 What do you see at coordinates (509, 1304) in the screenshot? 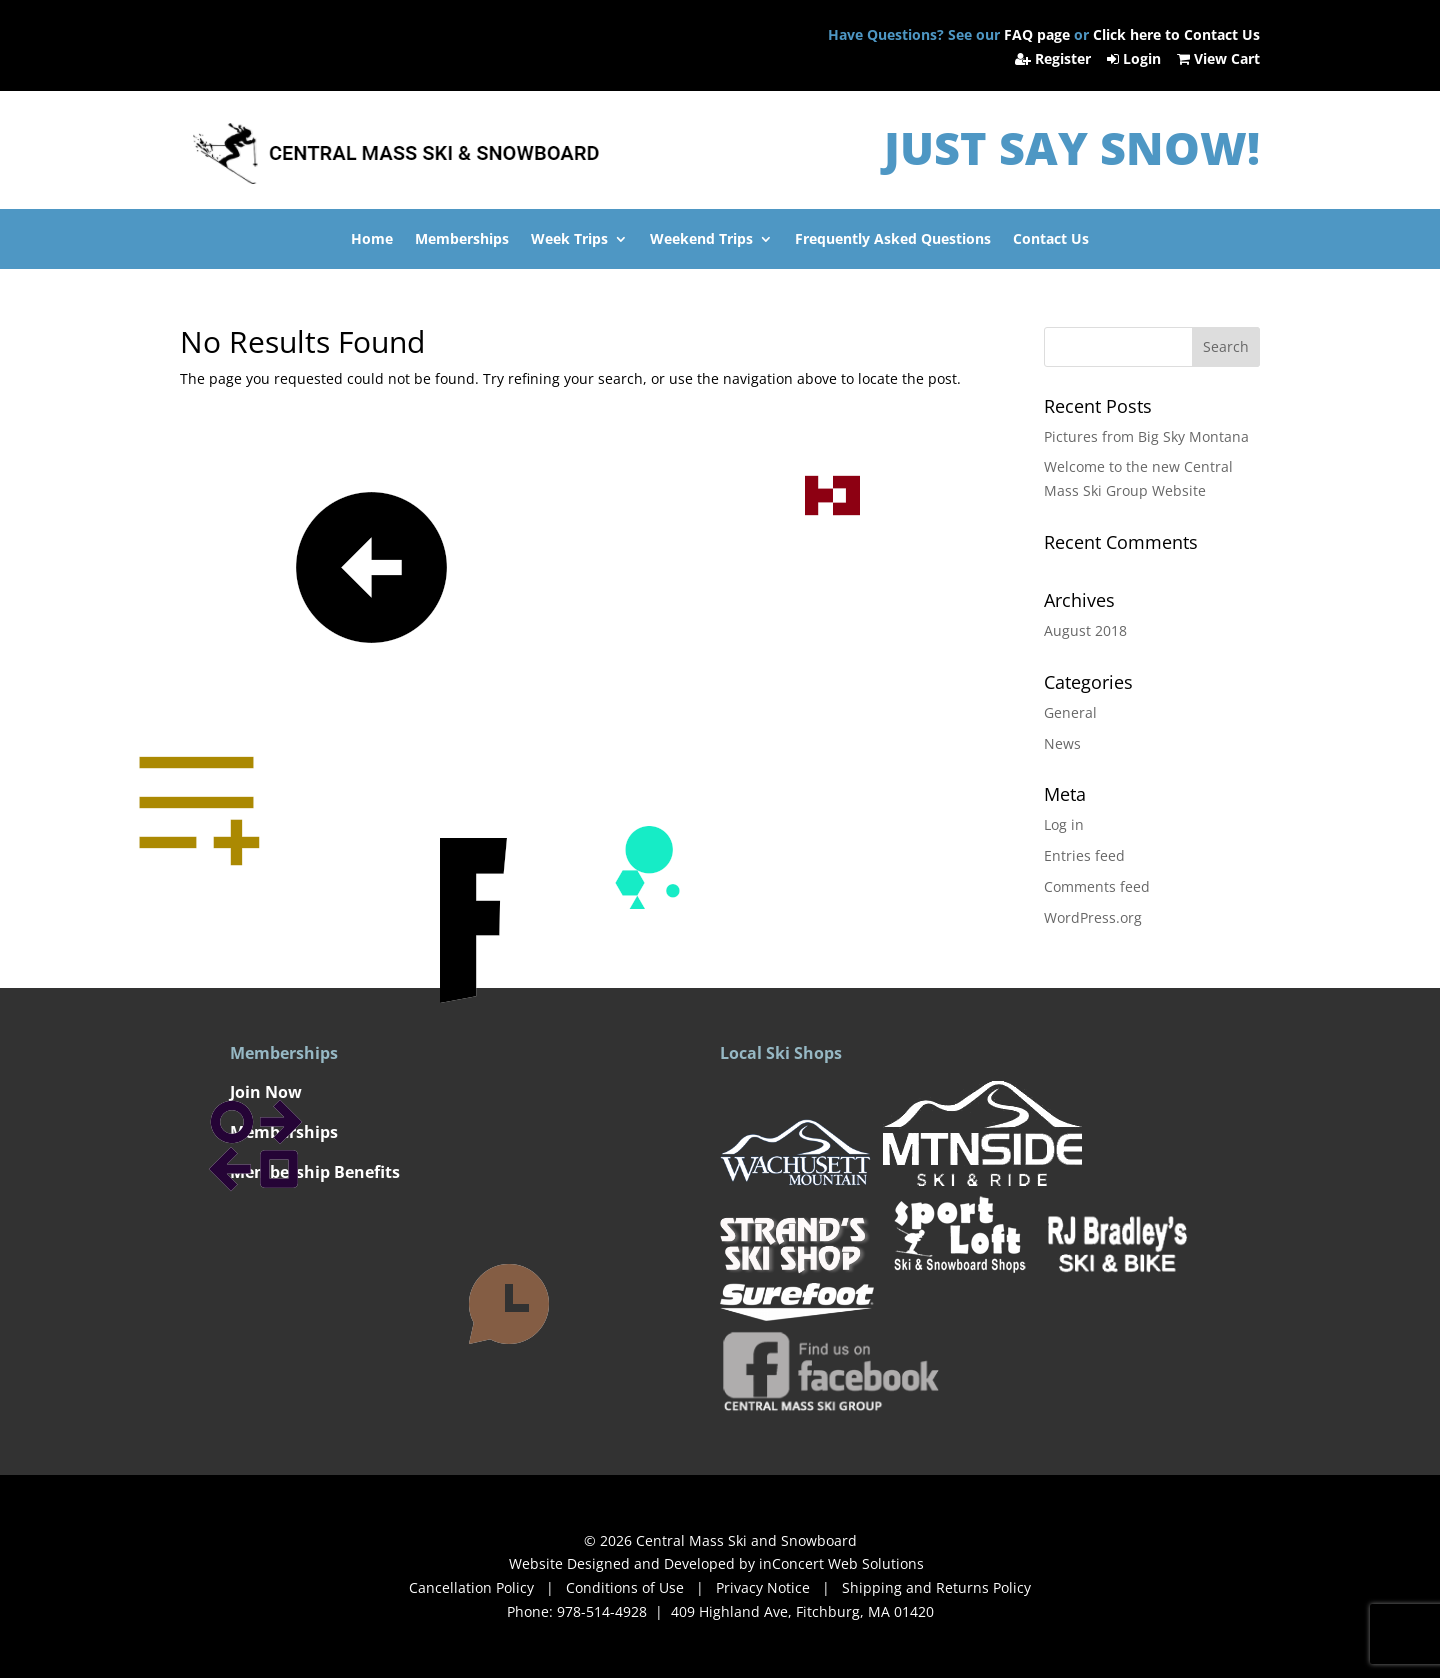
I see `view chat history` at bounding box center [509, 1304].